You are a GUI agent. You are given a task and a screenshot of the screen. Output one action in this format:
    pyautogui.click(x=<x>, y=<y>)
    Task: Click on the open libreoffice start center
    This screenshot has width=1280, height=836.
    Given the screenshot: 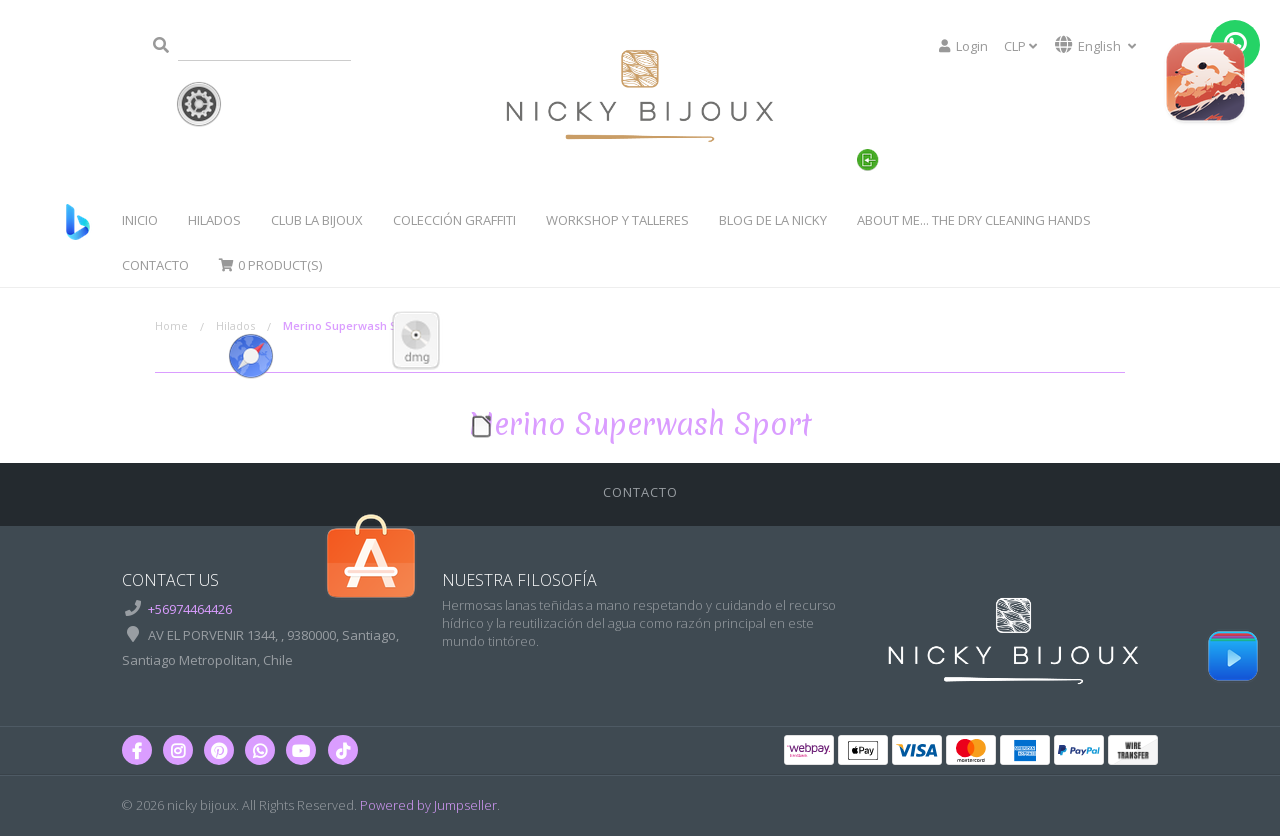 What is the action you would take?
    pyautogui.click(x=481, y=426)
    